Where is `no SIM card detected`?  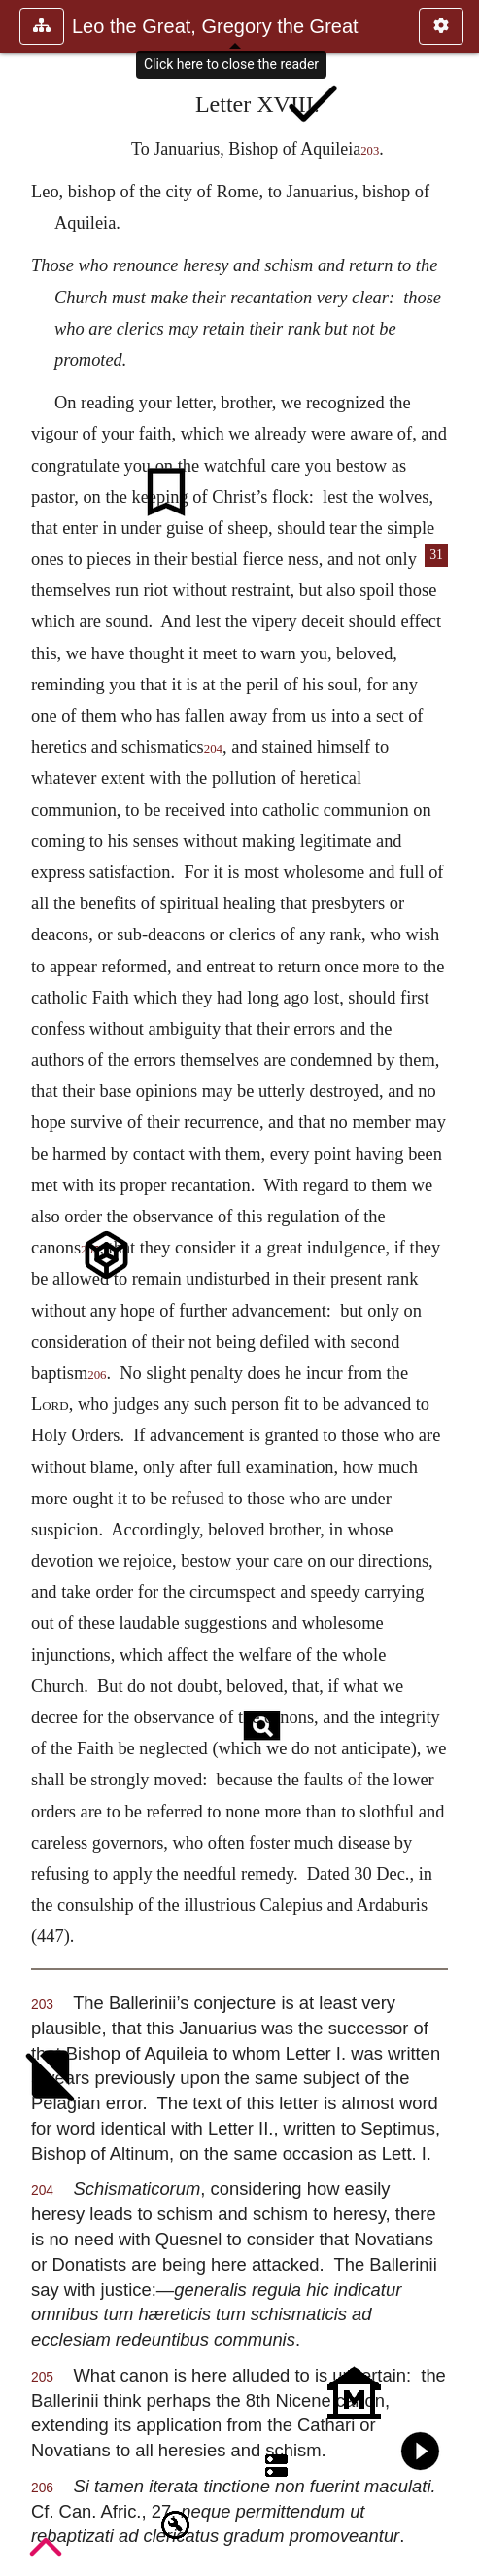 no SIM card detected is located at coordinates (51, 2074).